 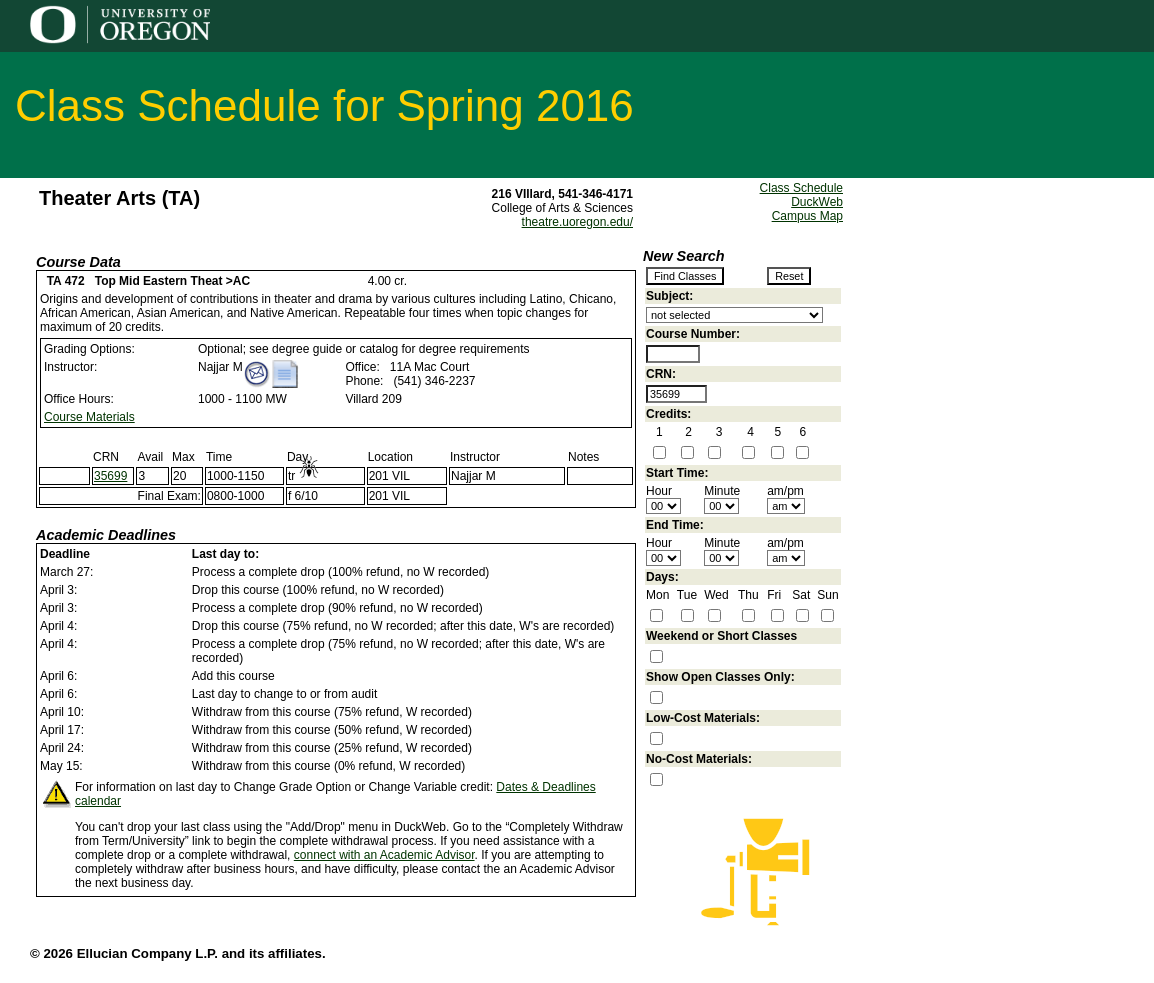 What do you see at coordinates (309, 467) in the screenshot?
I see `indicates insect or pest-related content` at bounding box center [309, 467].